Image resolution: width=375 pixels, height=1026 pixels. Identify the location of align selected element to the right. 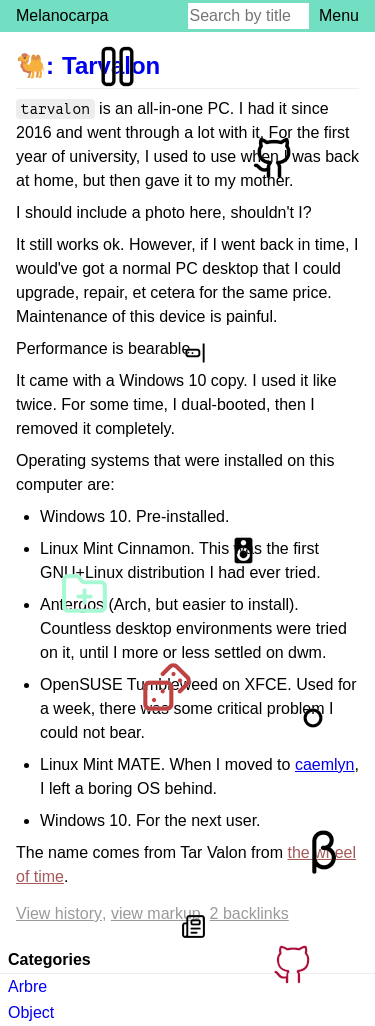
(195, 353).